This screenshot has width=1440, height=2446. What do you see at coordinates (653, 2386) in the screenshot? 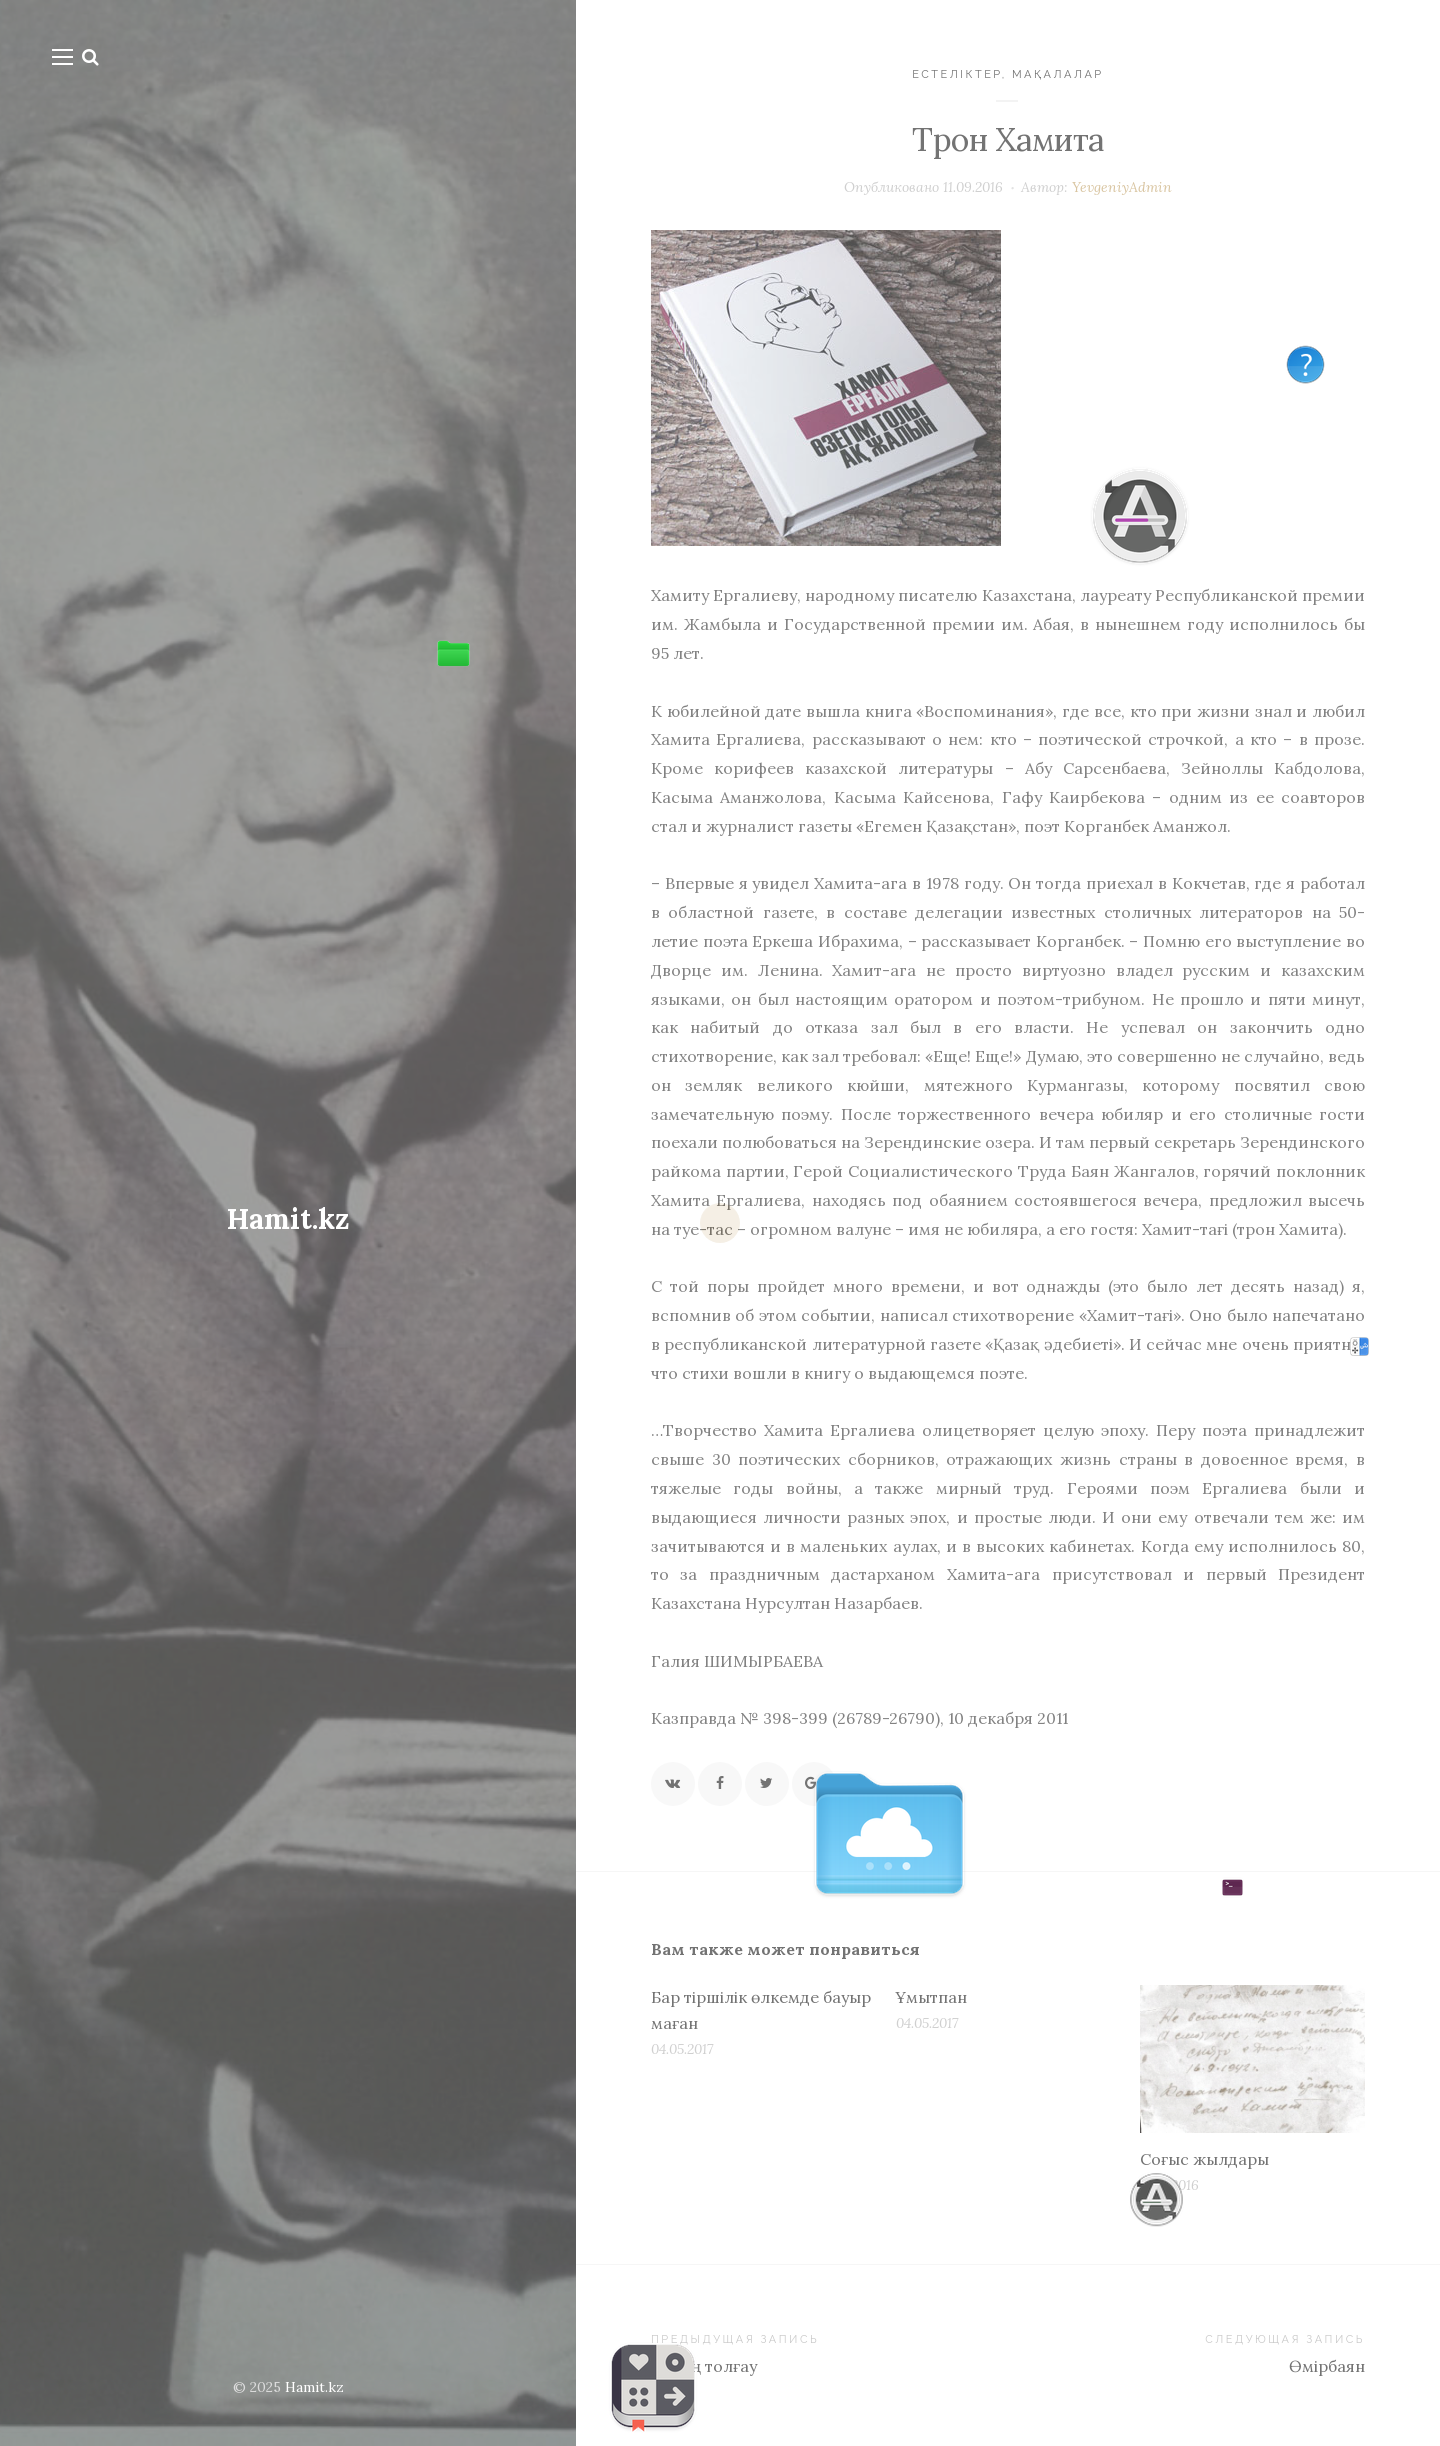
I see `open the icon library app` at bounding box center [653, 2386].